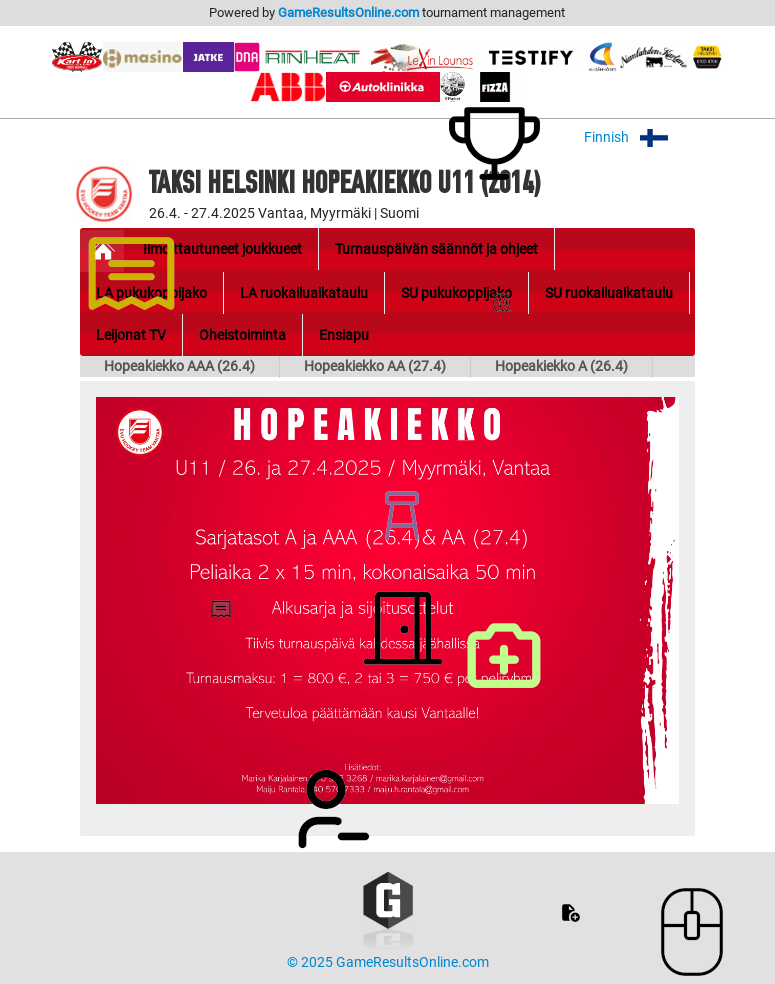  Describe the element at coordinates (501, 302) in the screenshot. I see `view tire information or status` at that location.